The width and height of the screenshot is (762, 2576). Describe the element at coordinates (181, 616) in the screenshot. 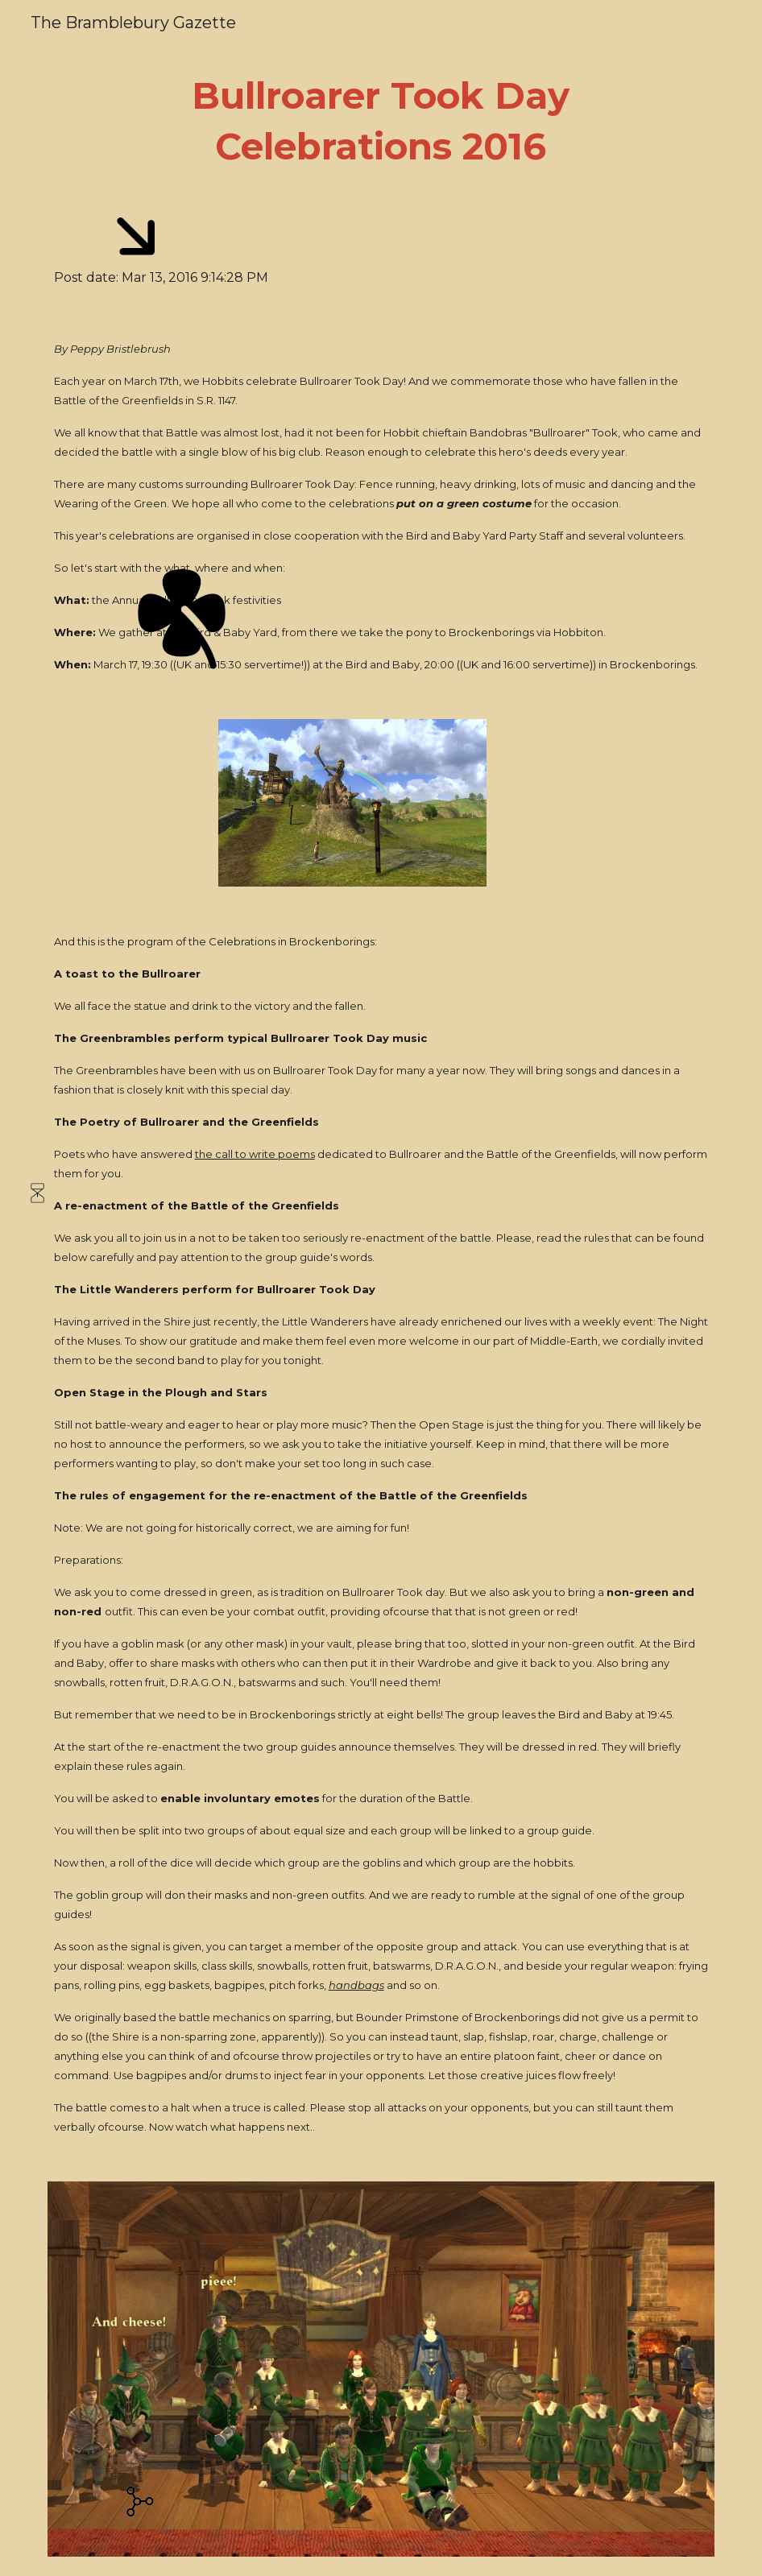

I see `indicates a lucky or bonus reward` at that location.